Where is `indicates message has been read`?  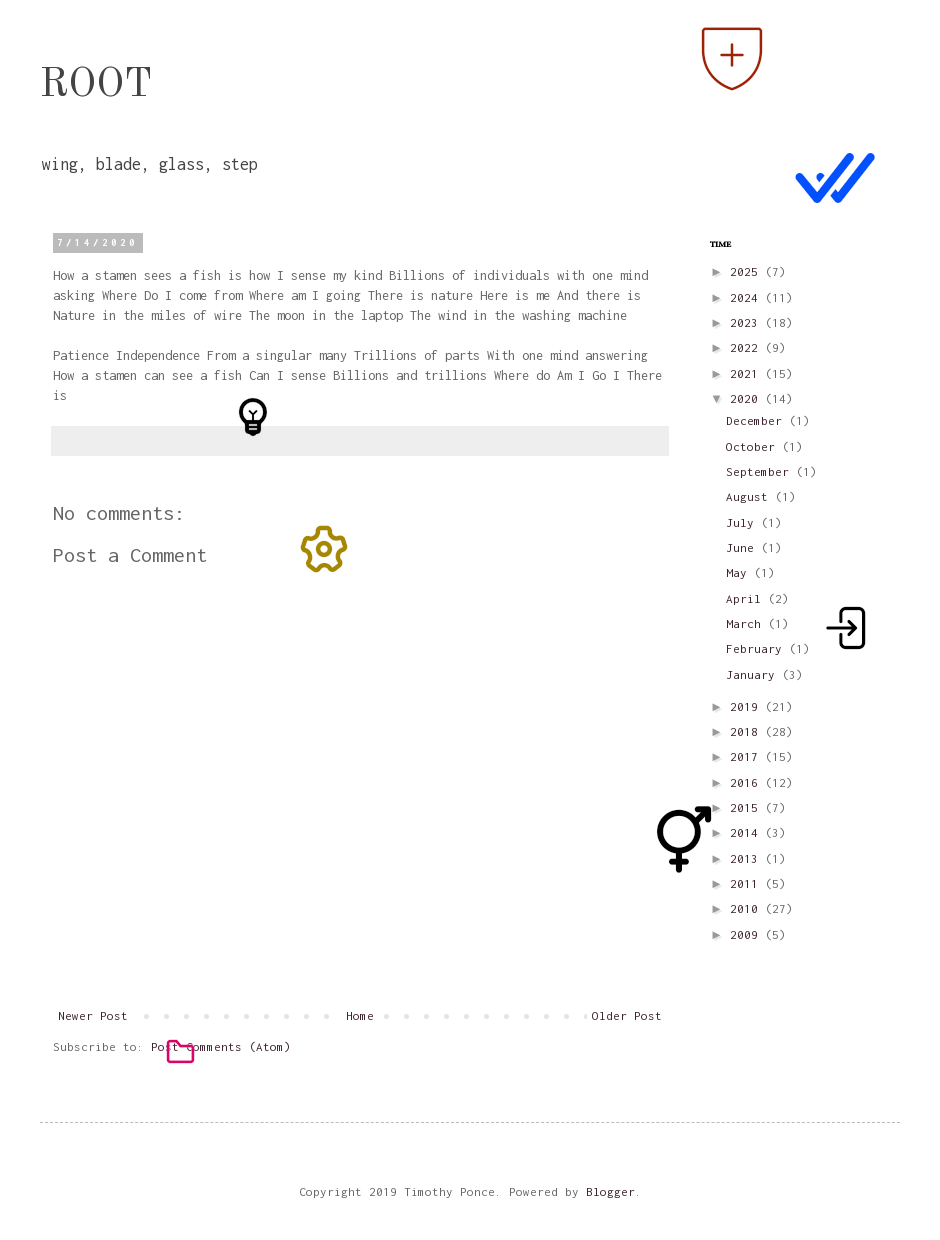 indicates message has been read is located at coordinates (833, 178).